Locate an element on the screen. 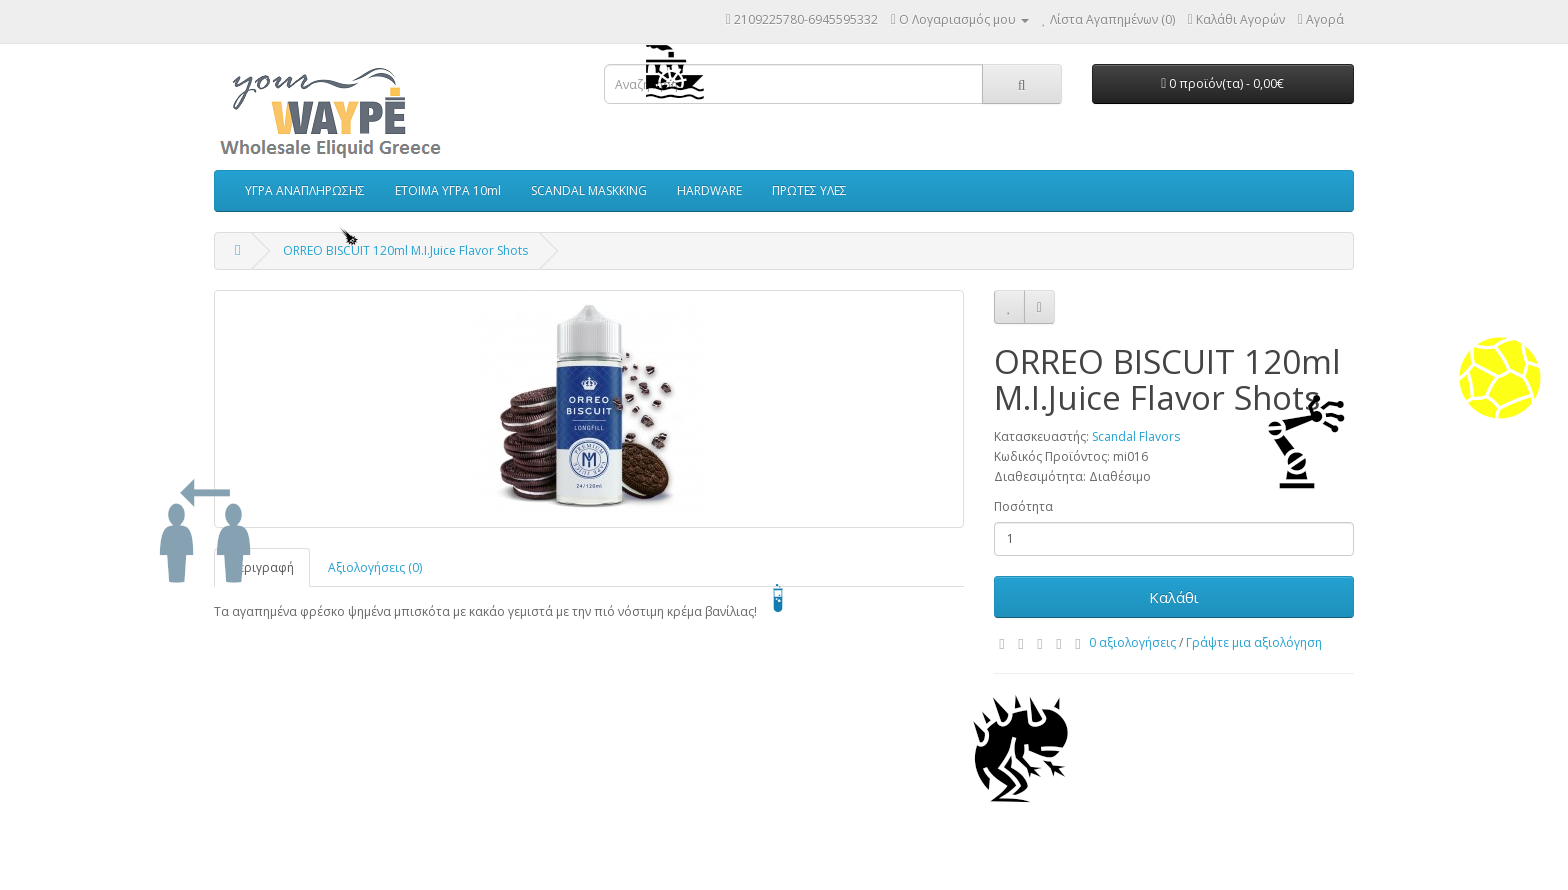 This screenshot has width=1568, height=890. stone or boulder game element is located at coordinates (1500, 378).